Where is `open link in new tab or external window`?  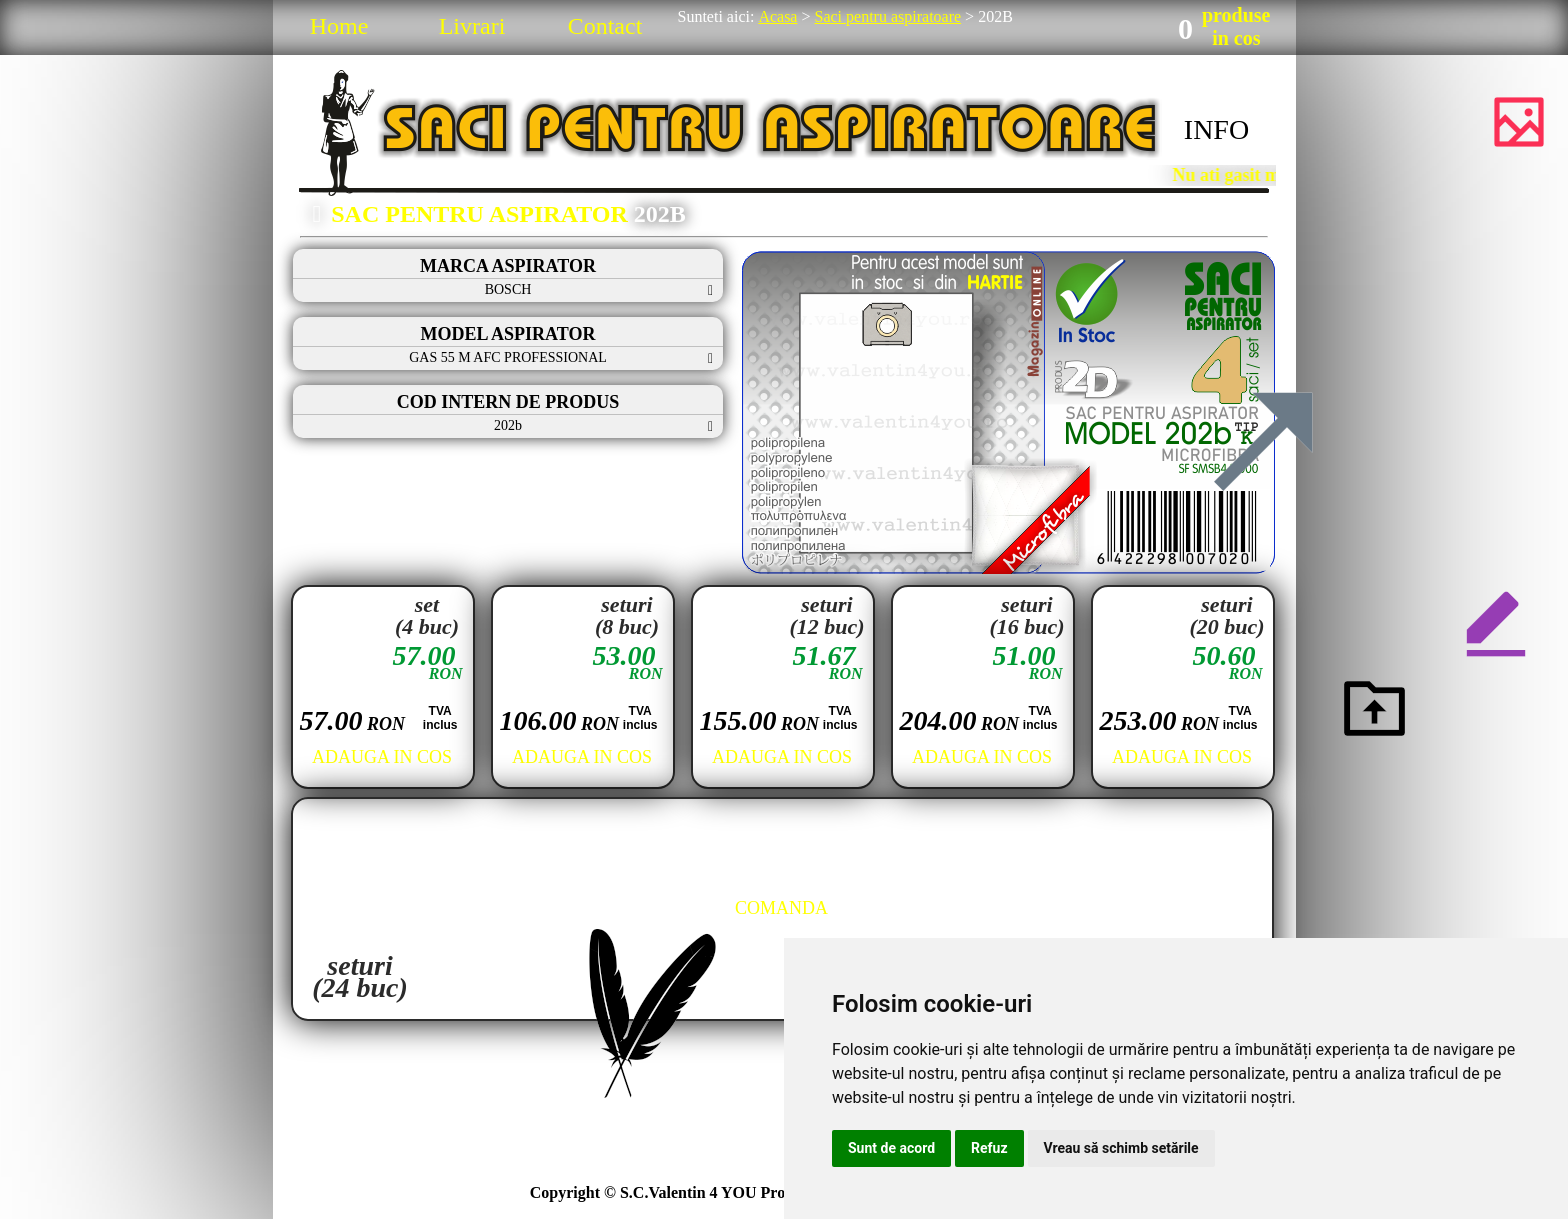
open link in new tab or external window is located at coordinates (1265, 439).